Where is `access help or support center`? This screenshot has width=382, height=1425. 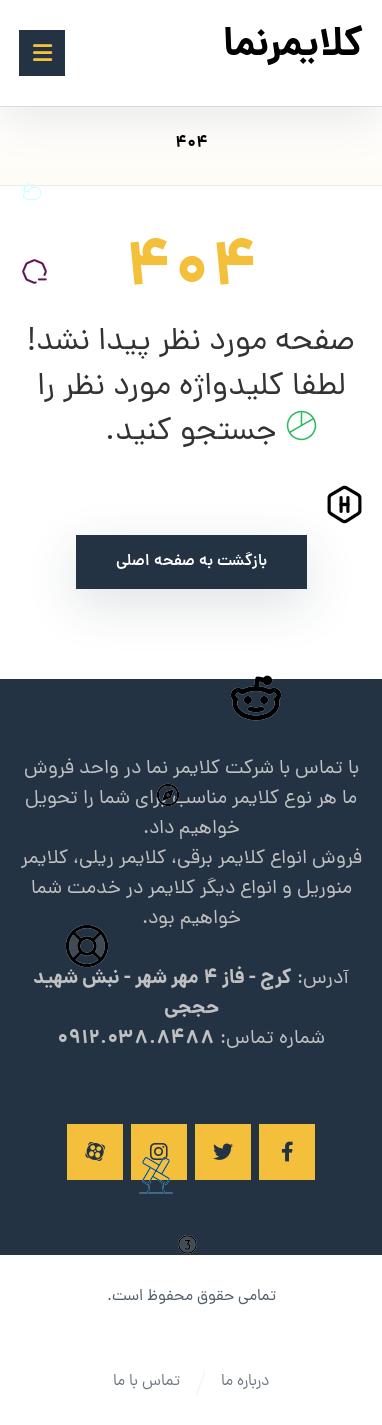 access help or support center is located at coordinates (87, 946).